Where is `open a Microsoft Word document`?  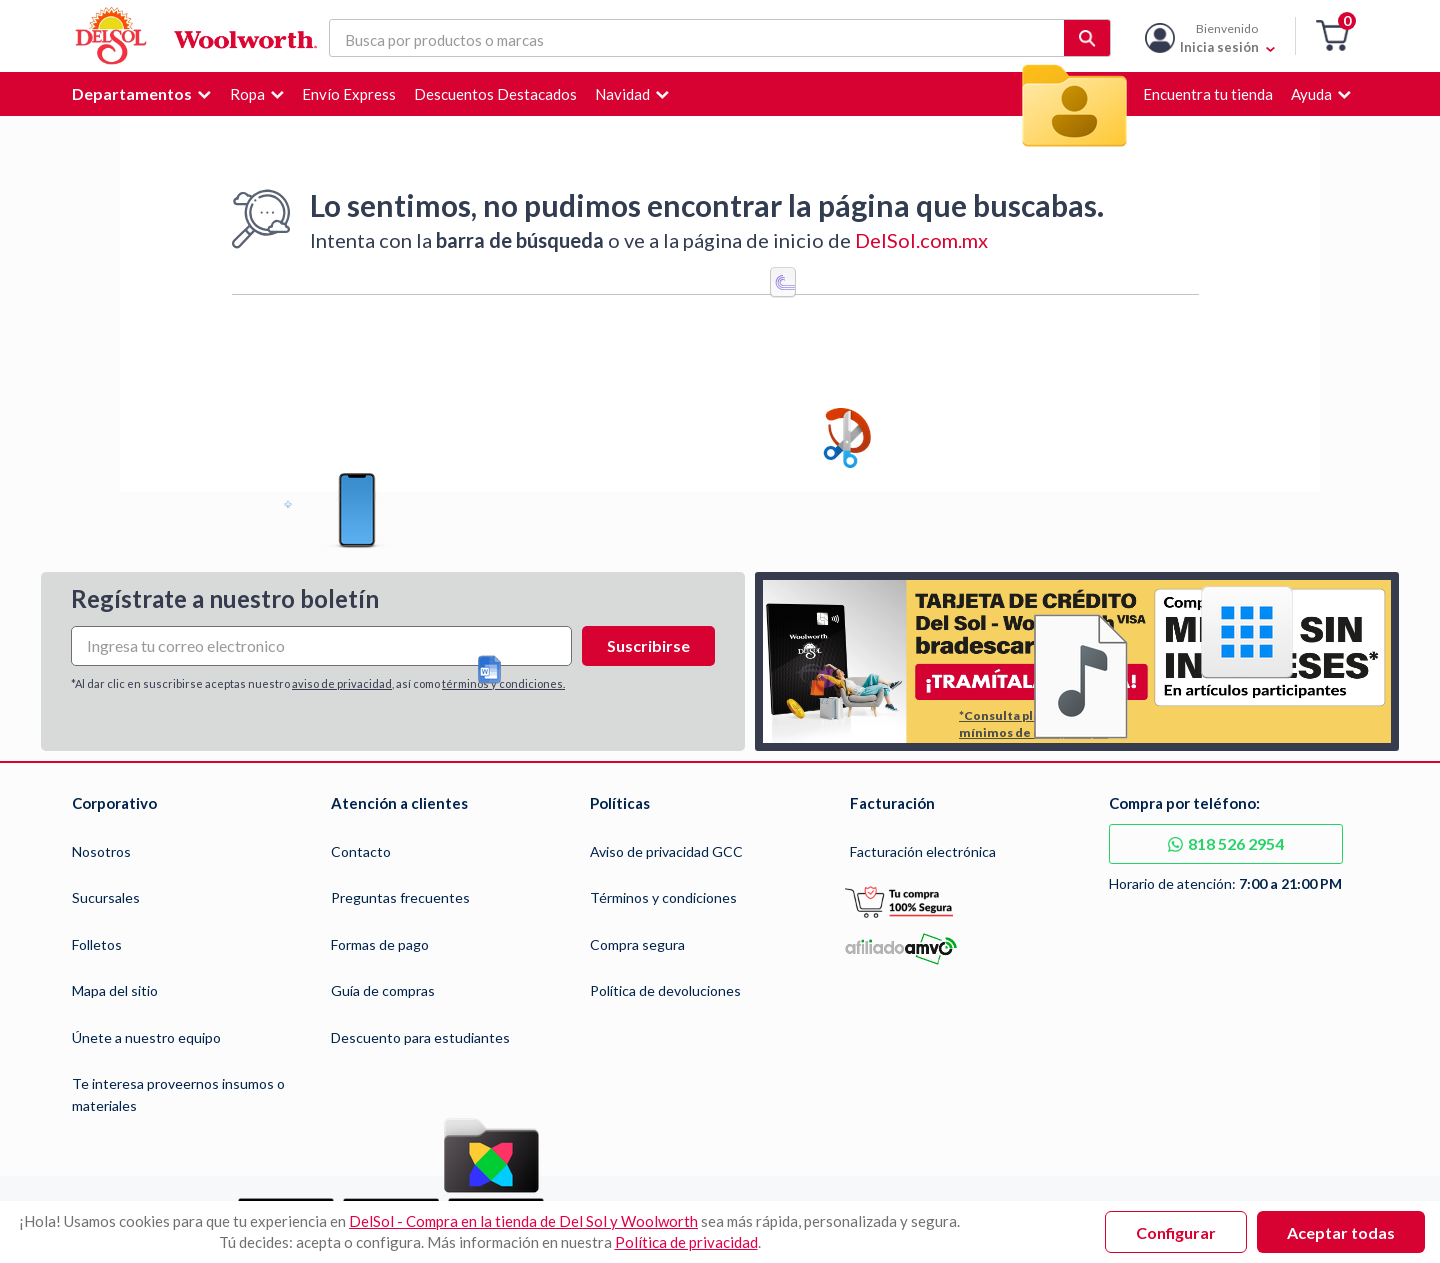
open a Microsoft Word document is located at coordinates (489, 669).